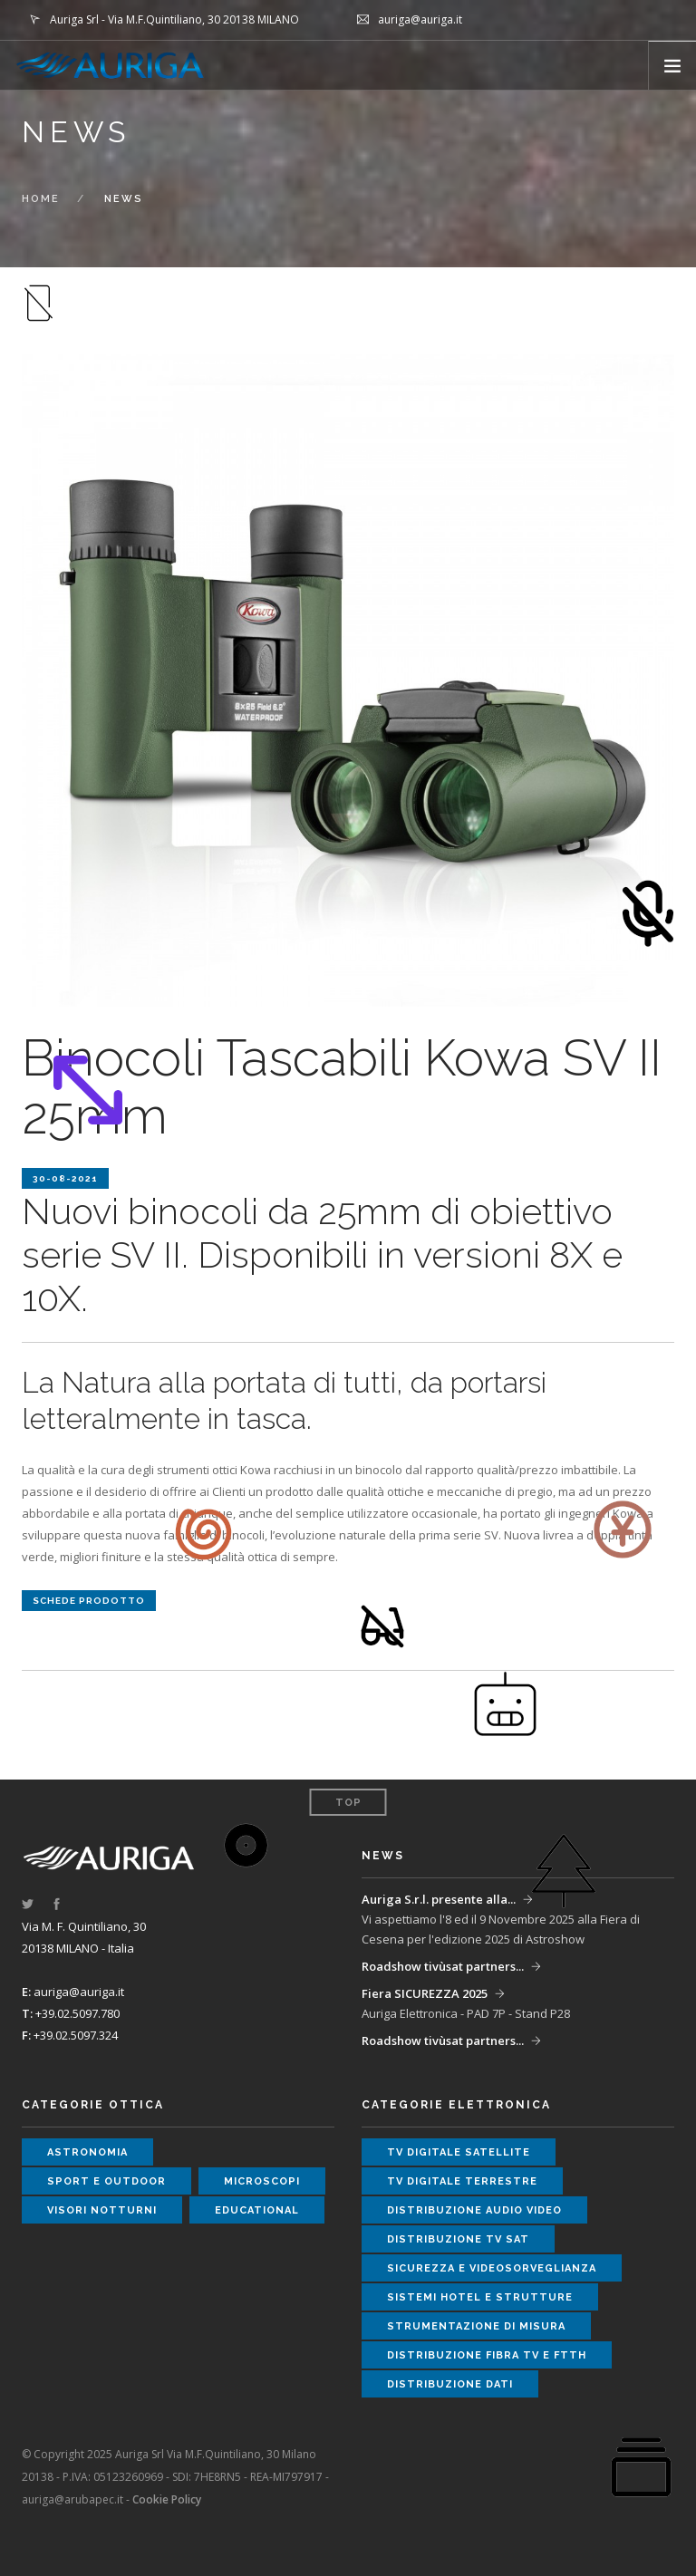  I want to click on access terminal or command line interface, so click(203, 1534).